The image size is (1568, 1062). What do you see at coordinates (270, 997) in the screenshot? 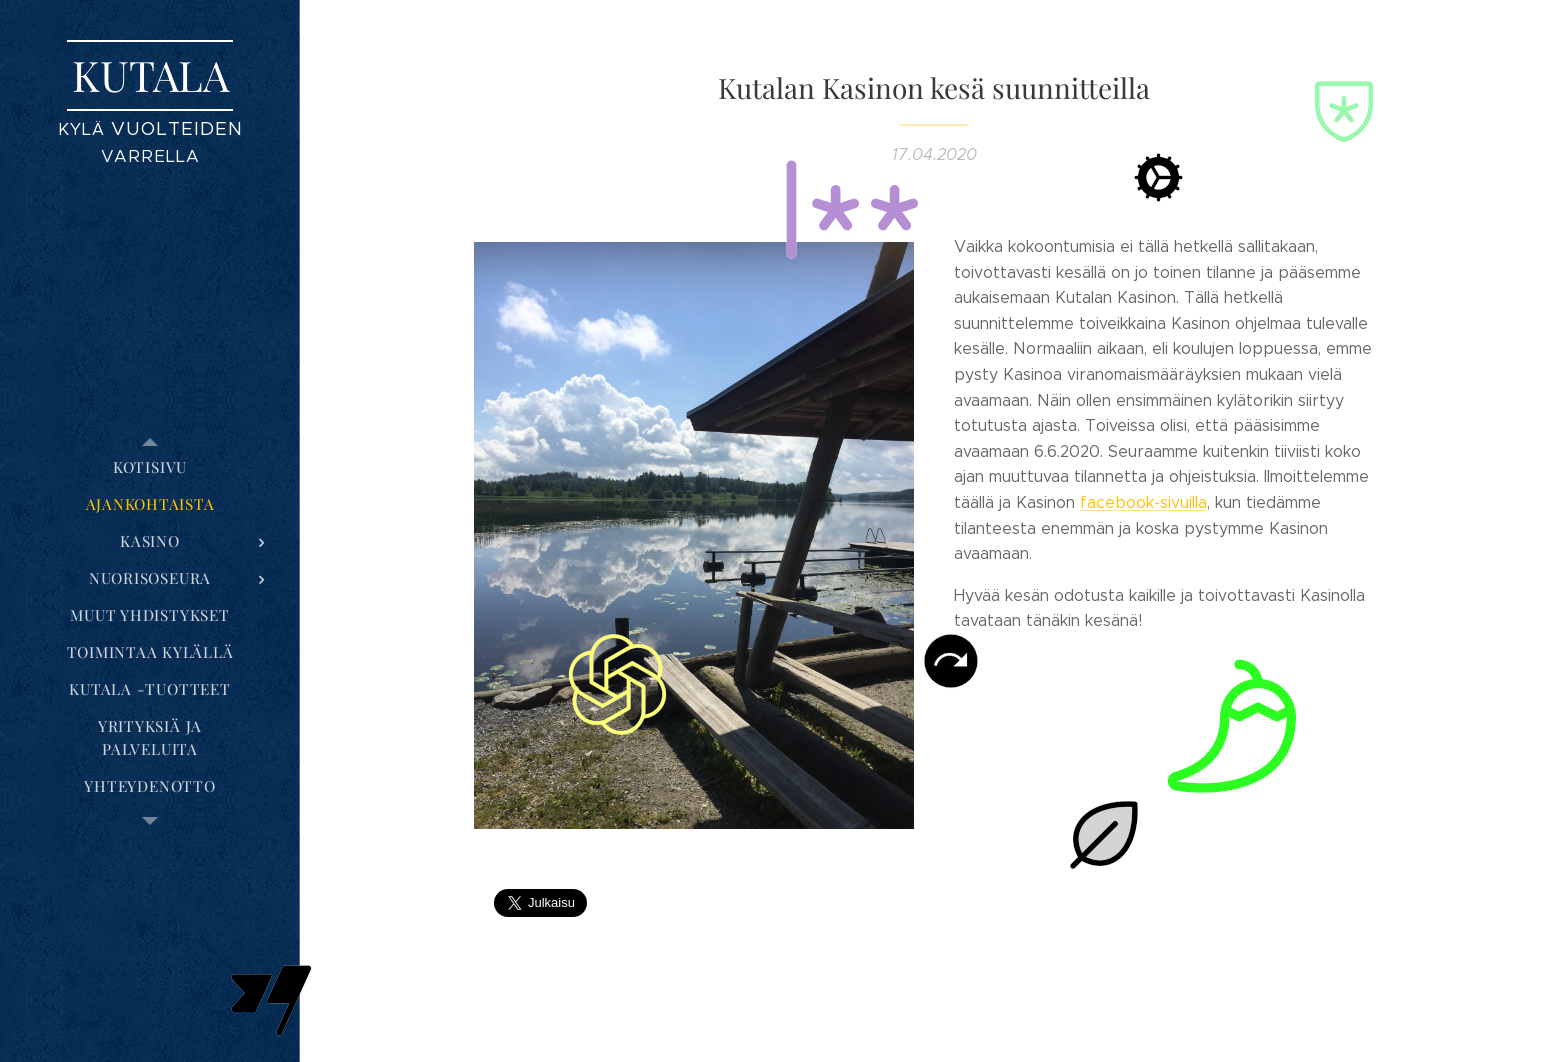
I see `flag or bookmark content for later review` at bounding box center [270, 997].